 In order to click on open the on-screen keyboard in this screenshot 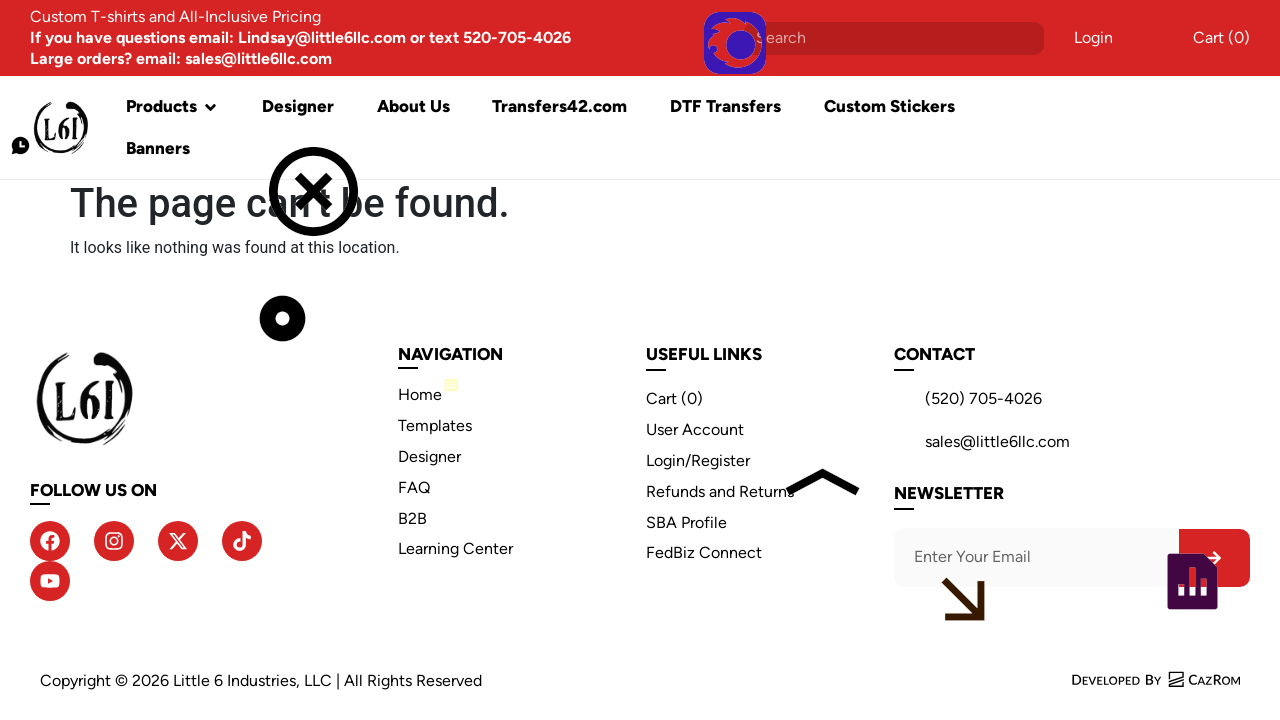, I will do `click(451, 385)`.